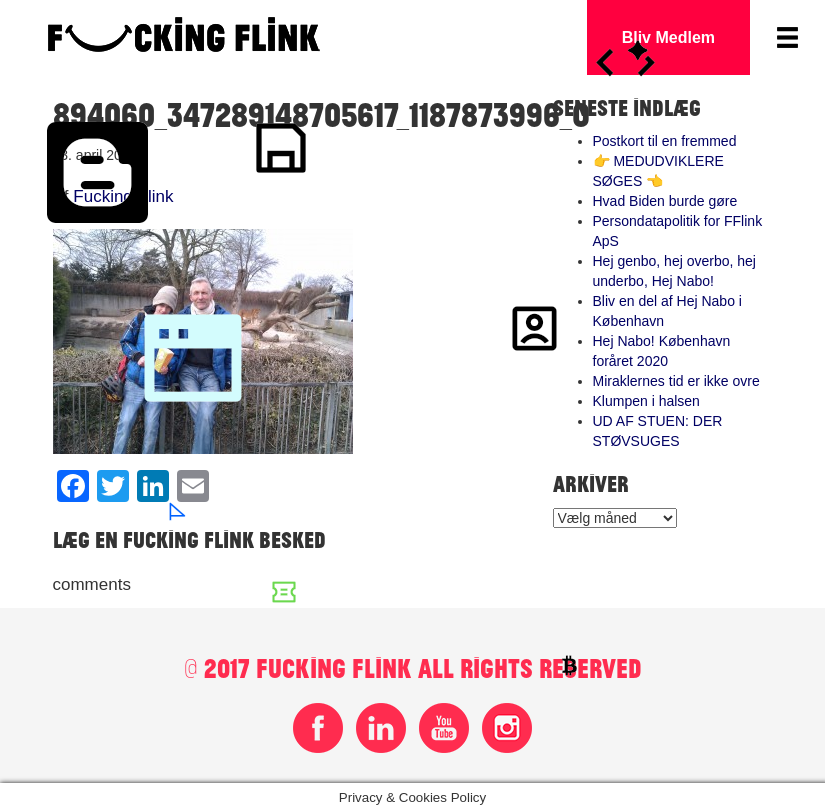 This screenshot has width=825, height=812. Describe the element at coordinates (534, 328) in the screenshot. I see `view account profile` at that location.